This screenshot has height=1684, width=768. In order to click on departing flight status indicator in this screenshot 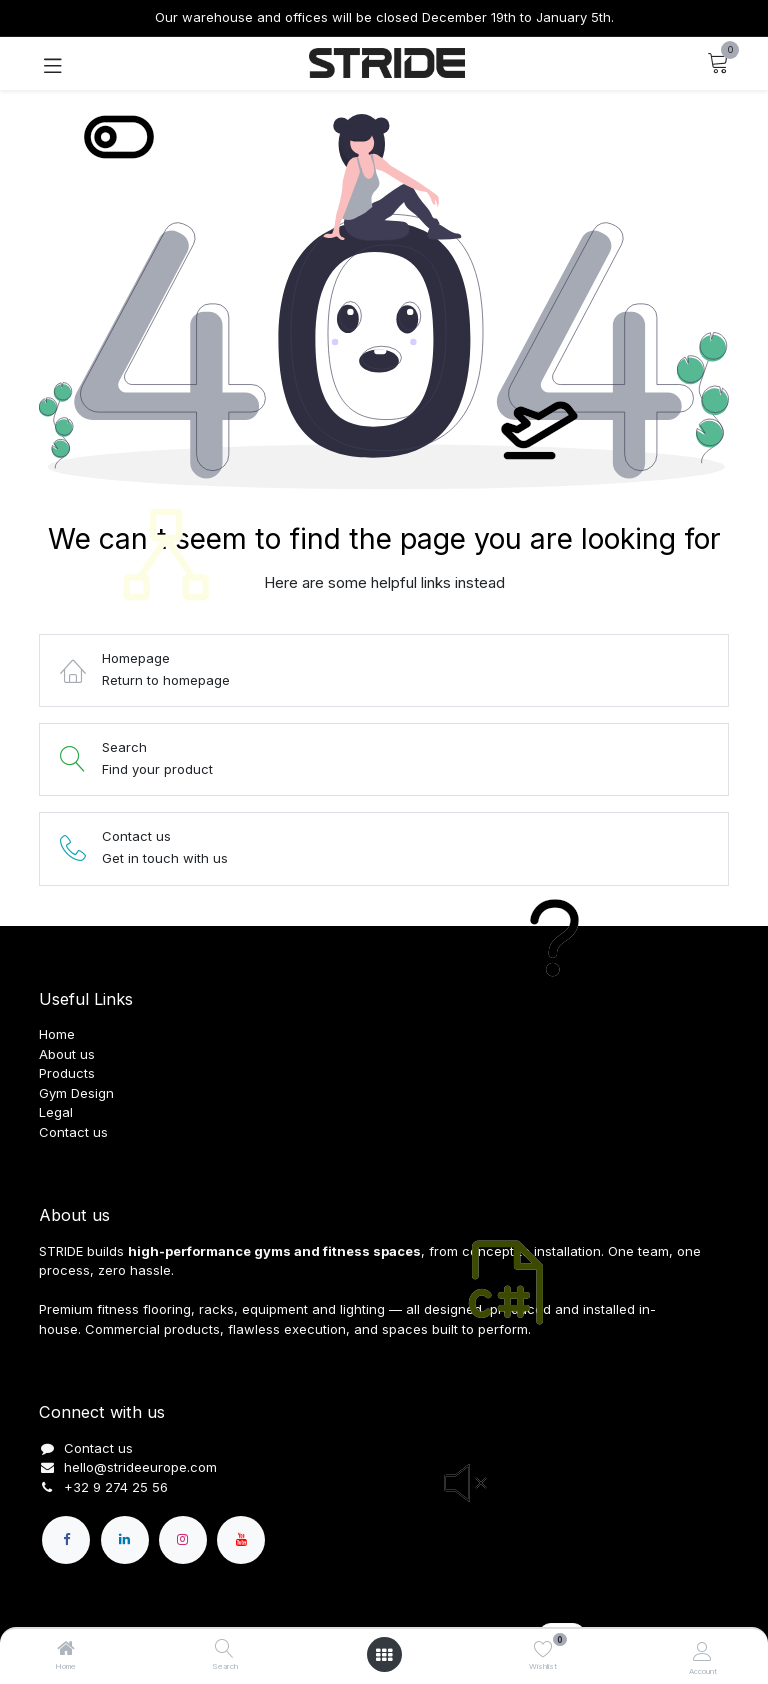, I will do `click(539, 428)`.